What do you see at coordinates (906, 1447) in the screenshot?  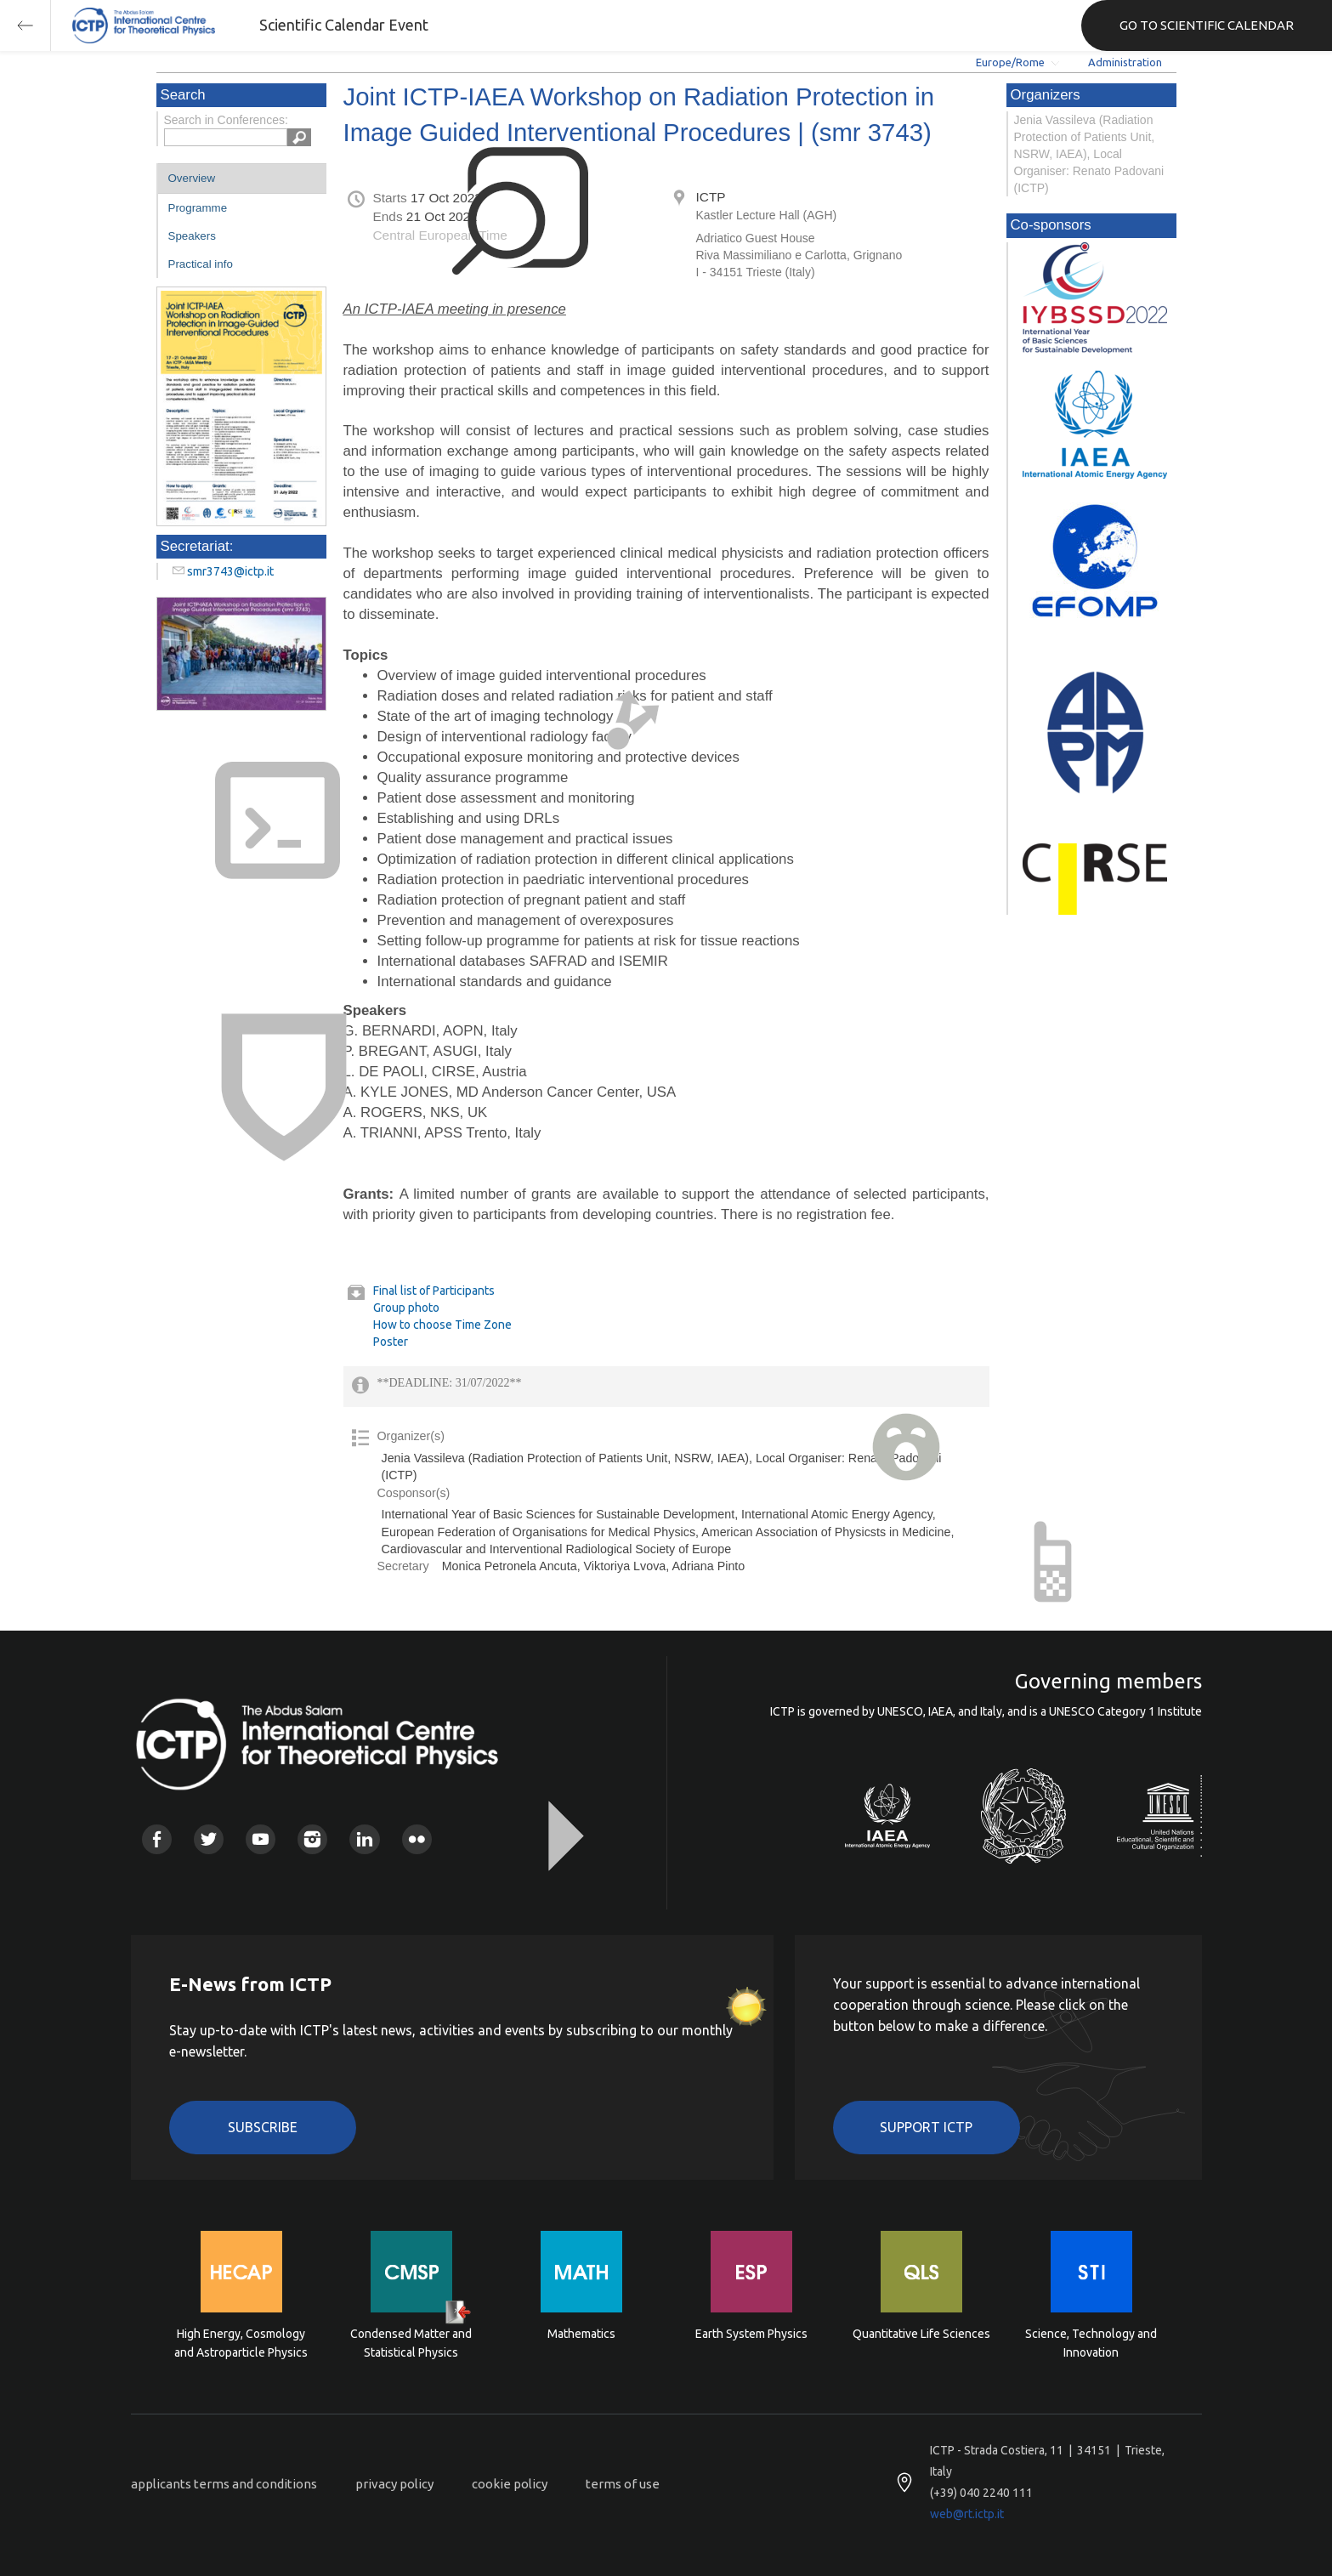 I see `indicates user is tired or bored` at bounding box center [906, 1447].